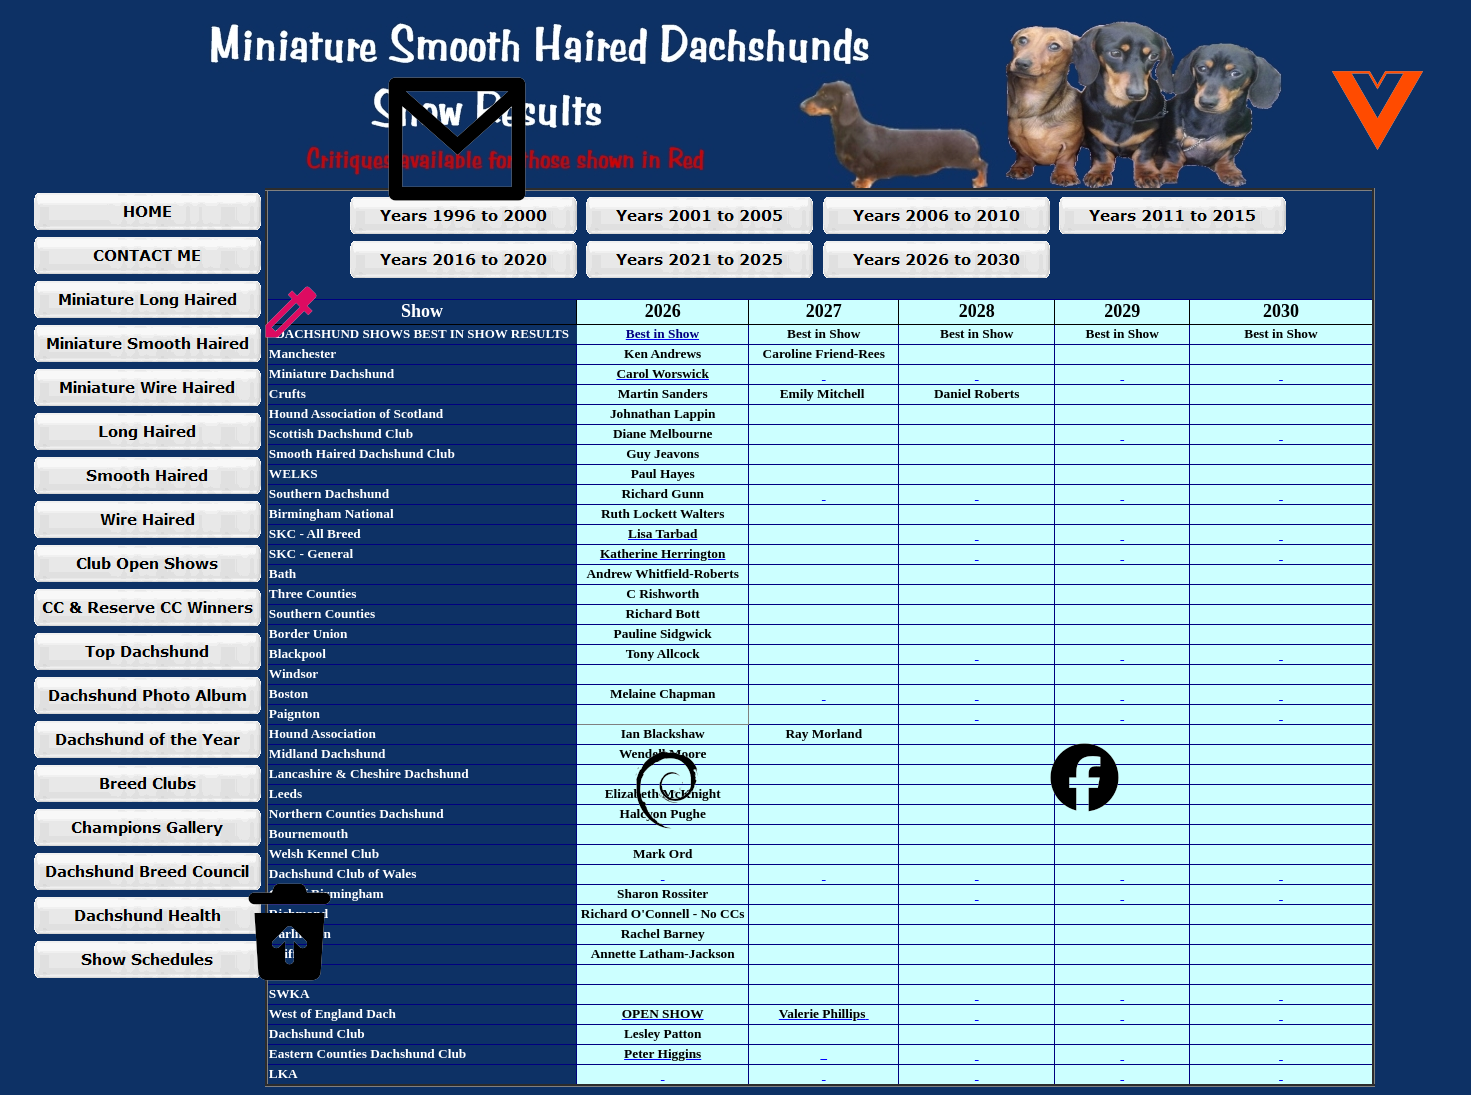  Describe the element at coordinates (1377, 110) in the screenshot. I see `Vue.js framework logo` at that location.